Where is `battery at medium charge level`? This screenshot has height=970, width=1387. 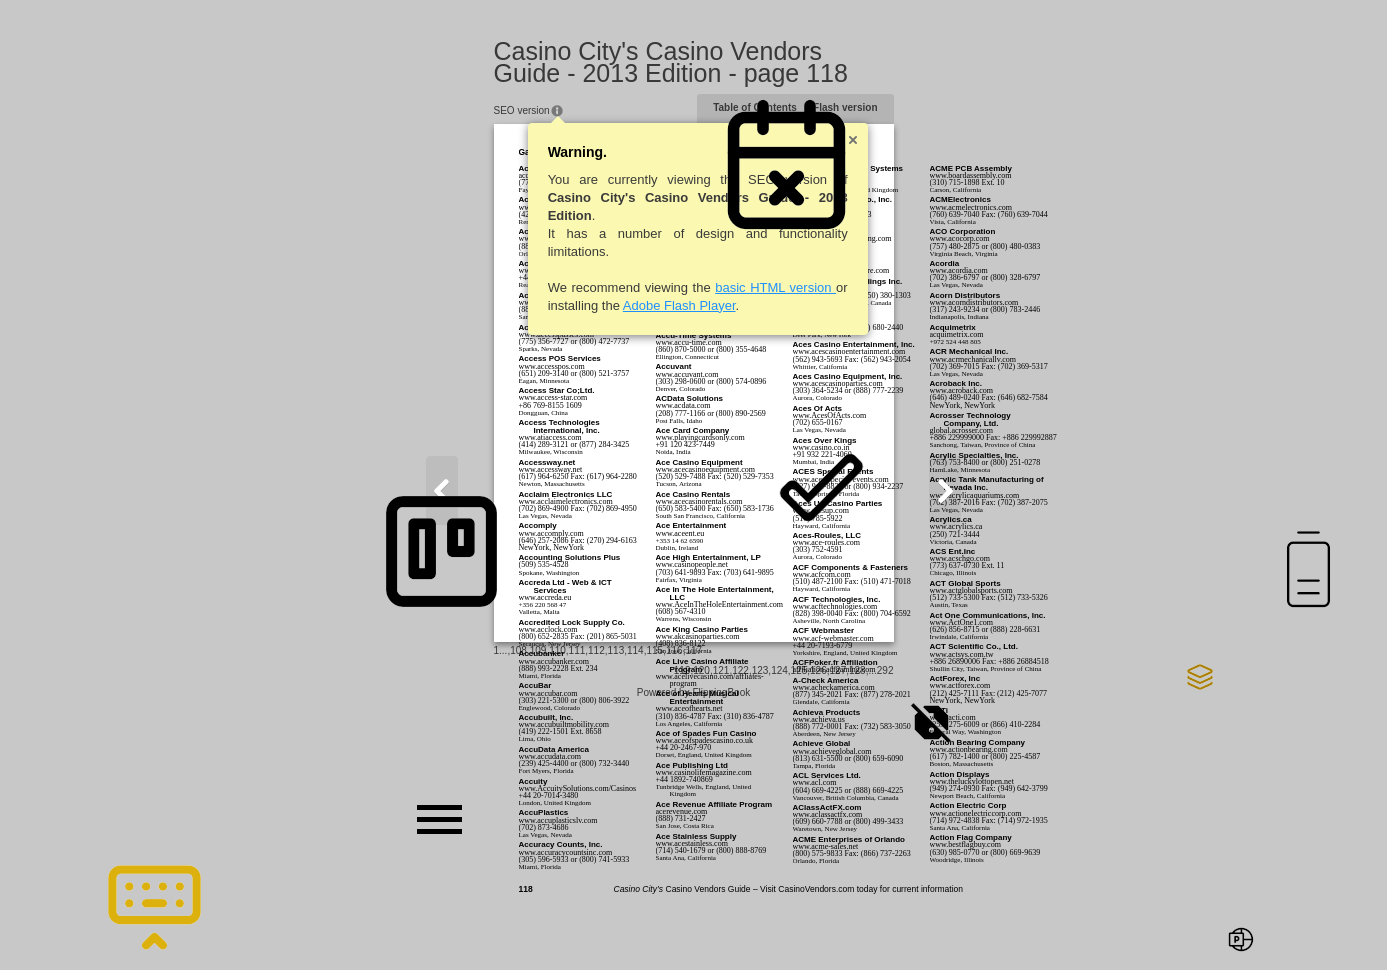 battery at medium charge level is located at coordinates (1308, 570).